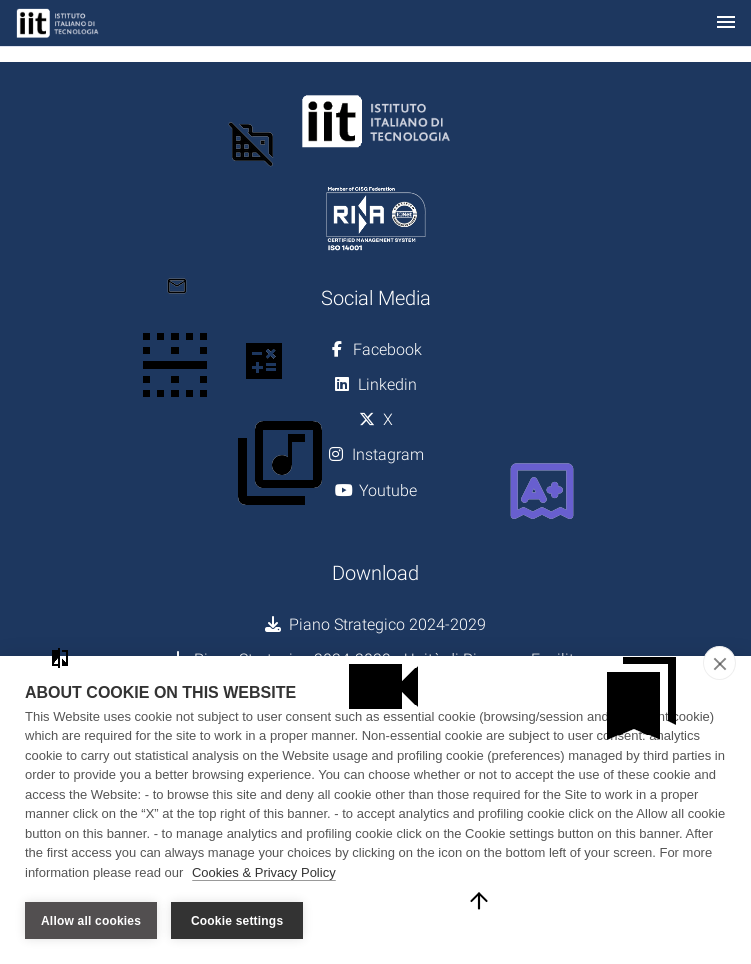 This screenshot has height=964, width=751. Describe the element at coordinates (177, 286) in the screenshot. I see `open your inbox or email messages` at that location.